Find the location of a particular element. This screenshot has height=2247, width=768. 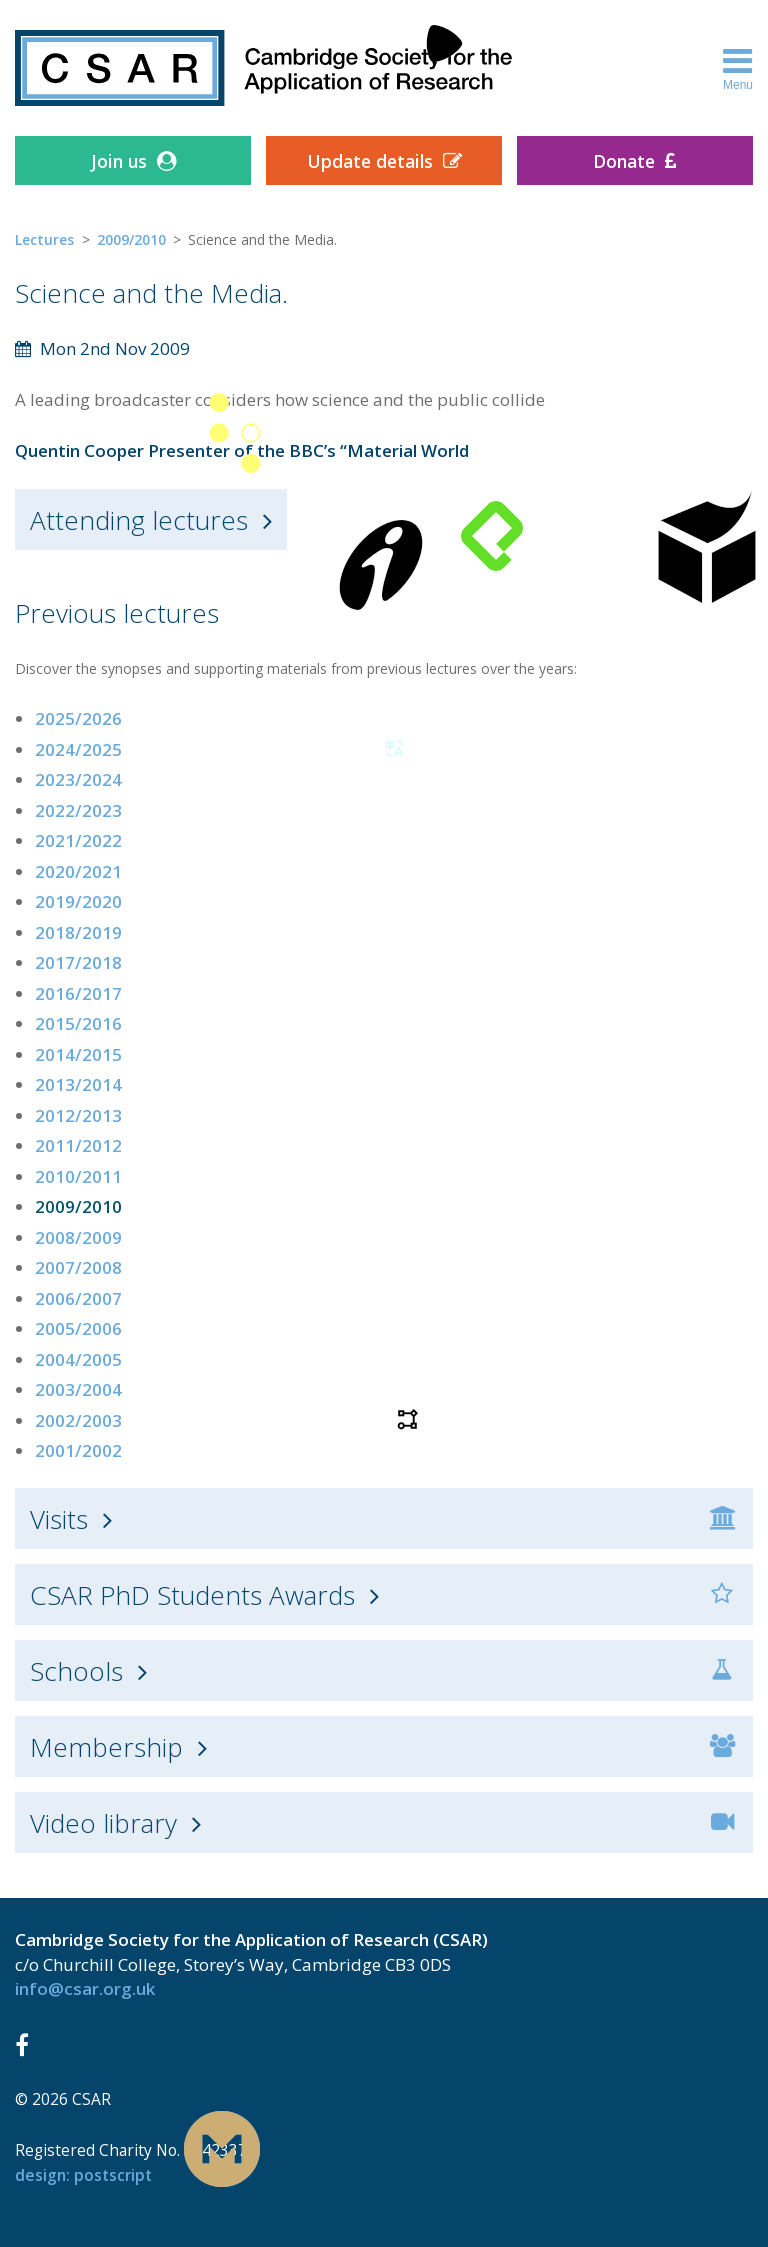

create or edit a flowchart is located at coordinates (407, 1419).